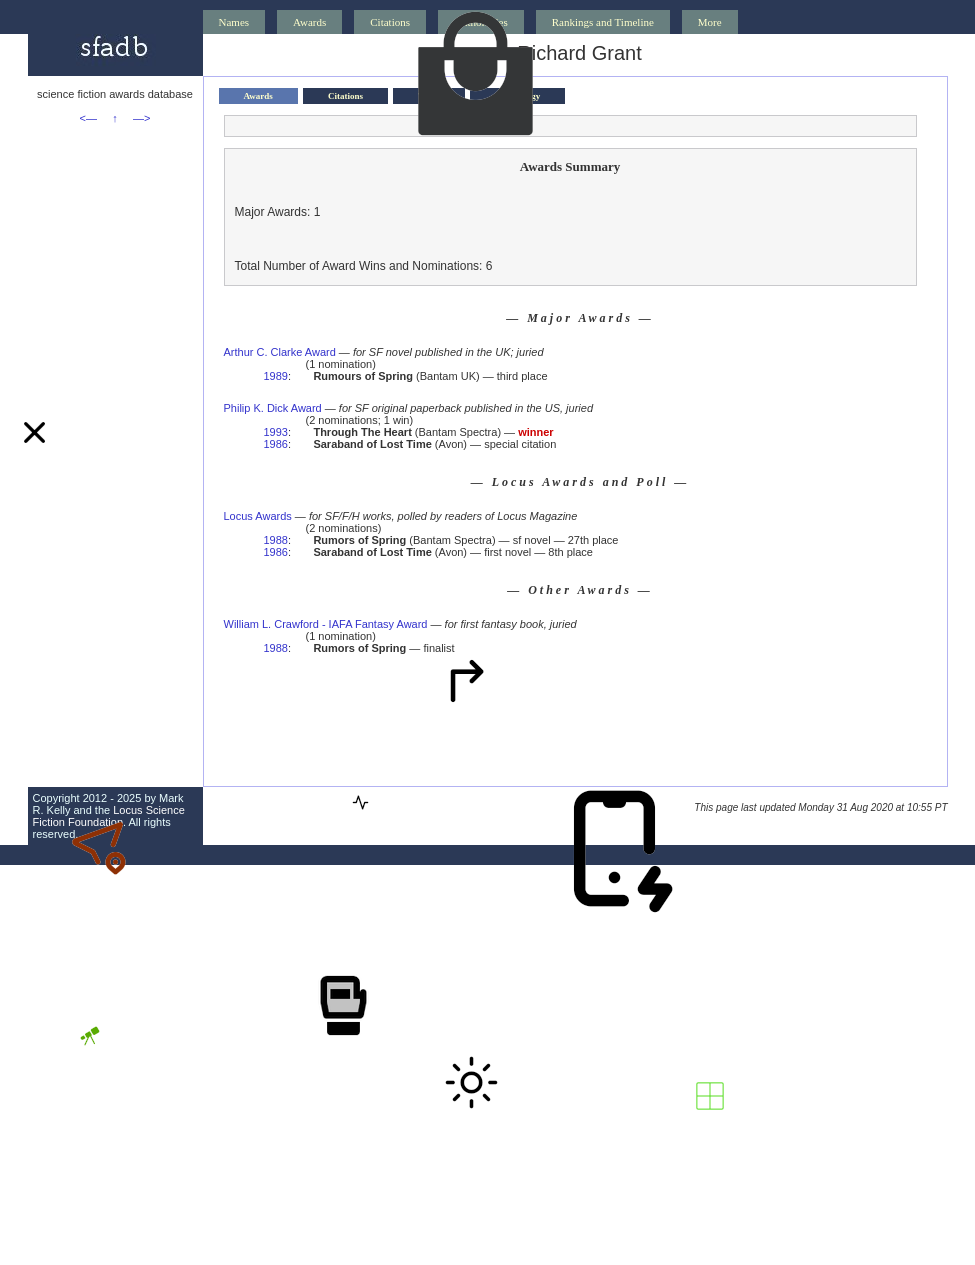 The height and width of the screenshot is (1265, 975). Describe the element at coordinates (34, 432) in the screenshot. I see `close or dismiss a dialog` at that location.